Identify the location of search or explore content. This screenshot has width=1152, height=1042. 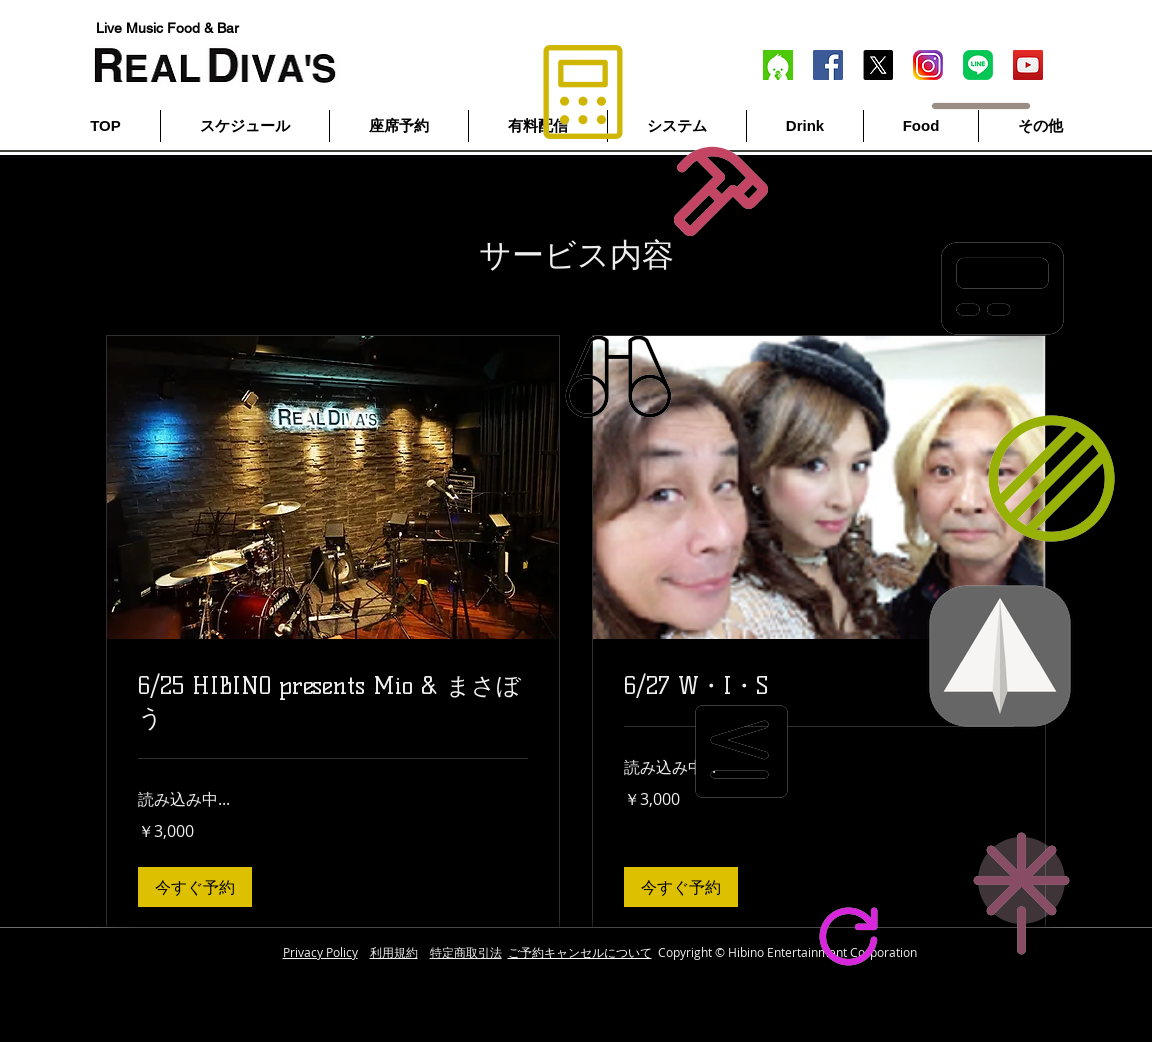
(618, 376).